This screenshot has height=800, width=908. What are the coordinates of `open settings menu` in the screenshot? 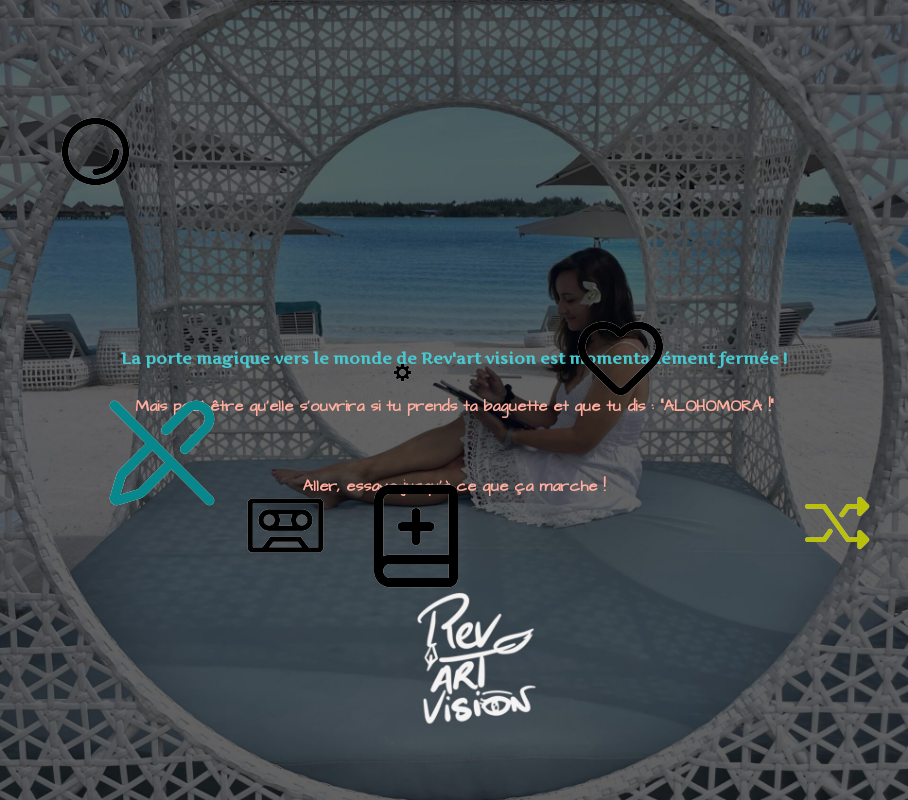 It's located at (402, 372).